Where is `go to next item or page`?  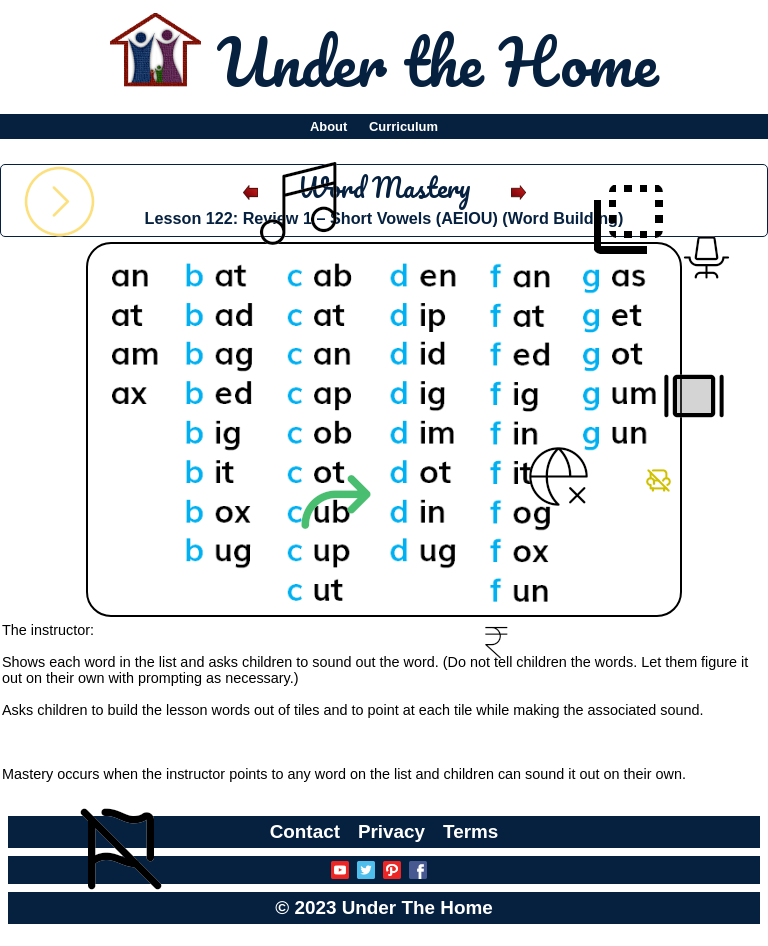
go to next item or page is located at coordinates (59, 201).